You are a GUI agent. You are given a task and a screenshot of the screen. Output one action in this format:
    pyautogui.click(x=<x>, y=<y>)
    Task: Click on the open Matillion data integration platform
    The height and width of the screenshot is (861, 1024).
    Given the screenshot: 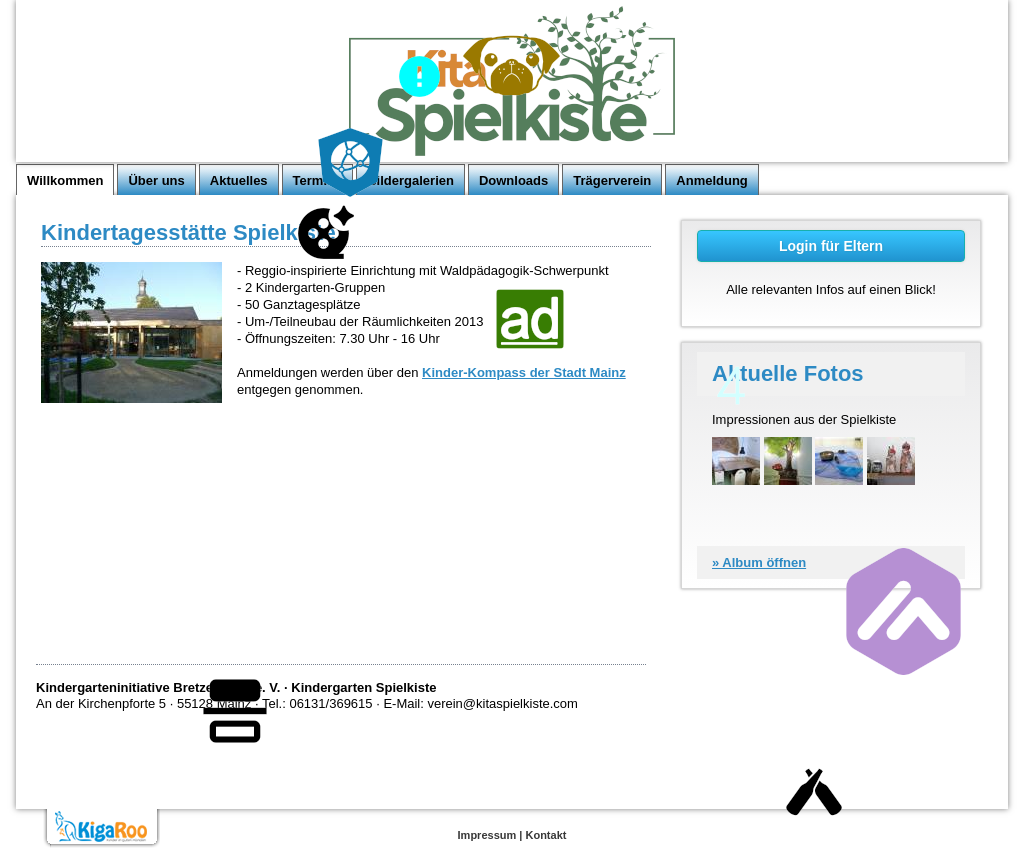 What is the action you would take?
    pyautogui.click(x=903, y=611)
    